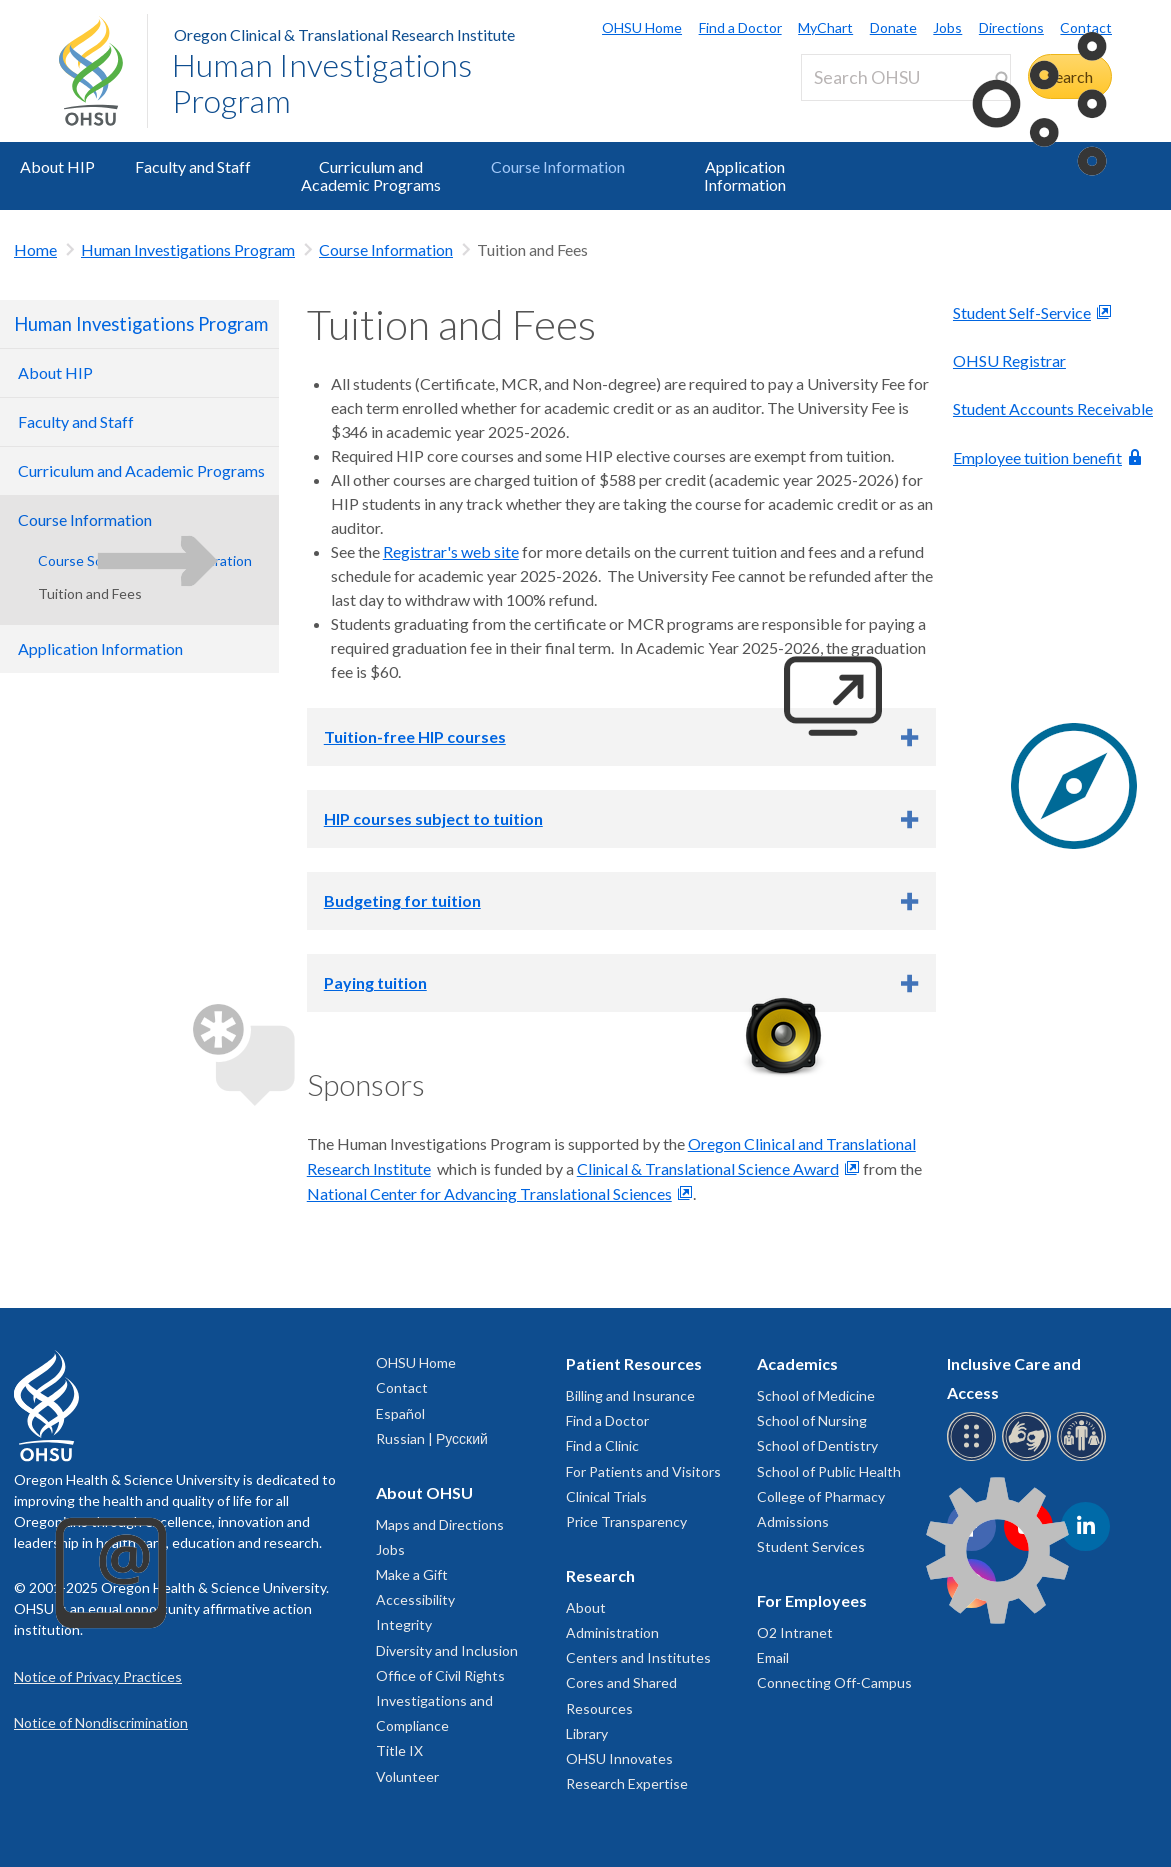 This screenshot has width=1171, height=1867. I want to click on track or monitor folder activity, so click(1039, 108).